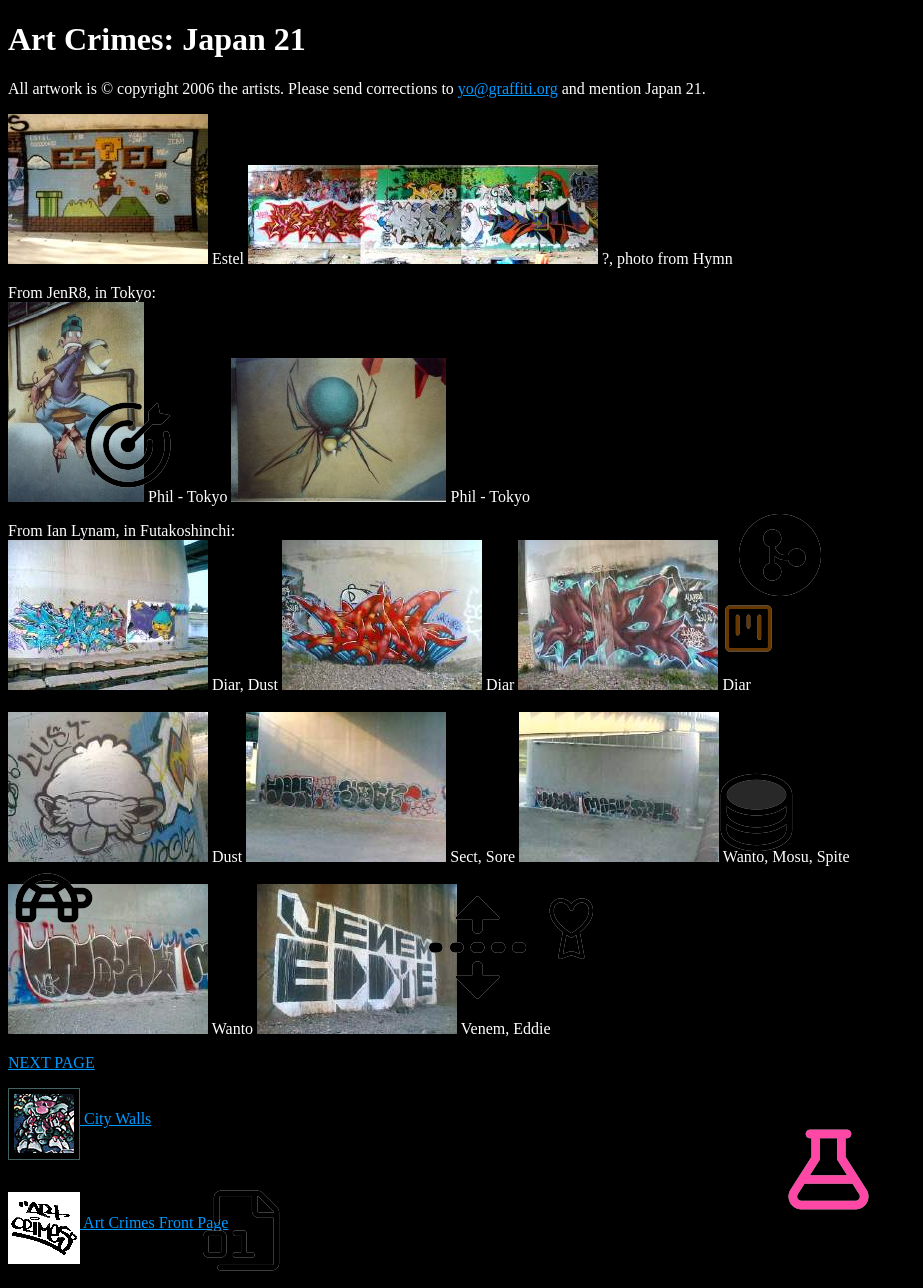 This screenshot has width=923, height=1288. I want to click on view or open a binary file, so click(246, 1230).